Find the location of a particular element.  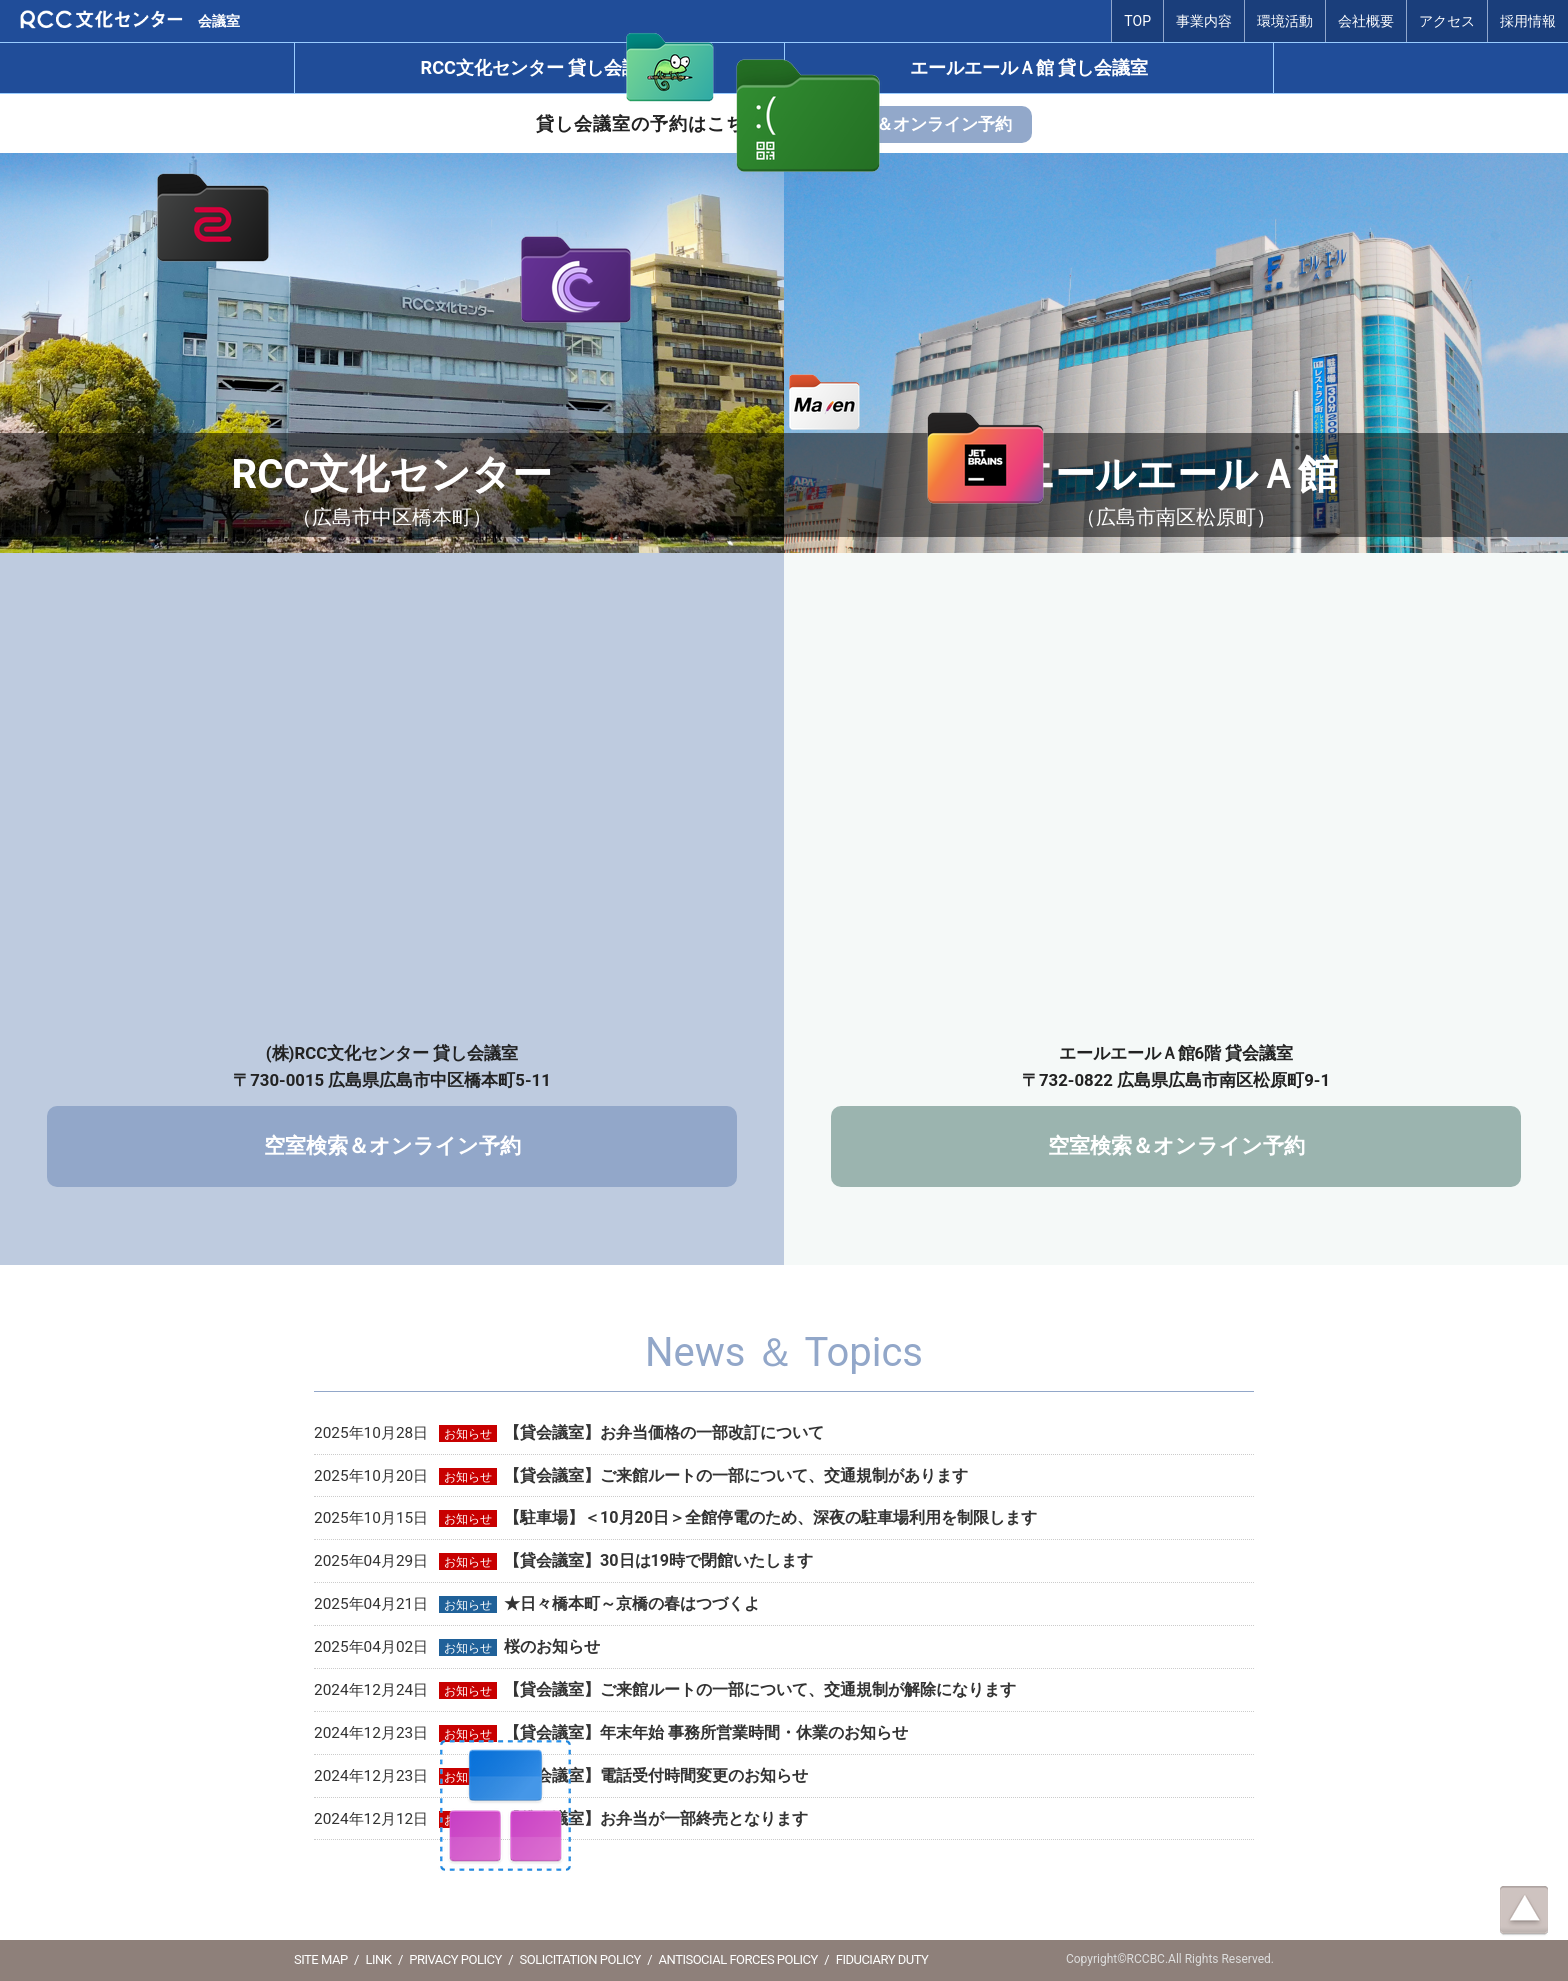

open folder containing bittorrent downloads is located at coordinates (575, 282).